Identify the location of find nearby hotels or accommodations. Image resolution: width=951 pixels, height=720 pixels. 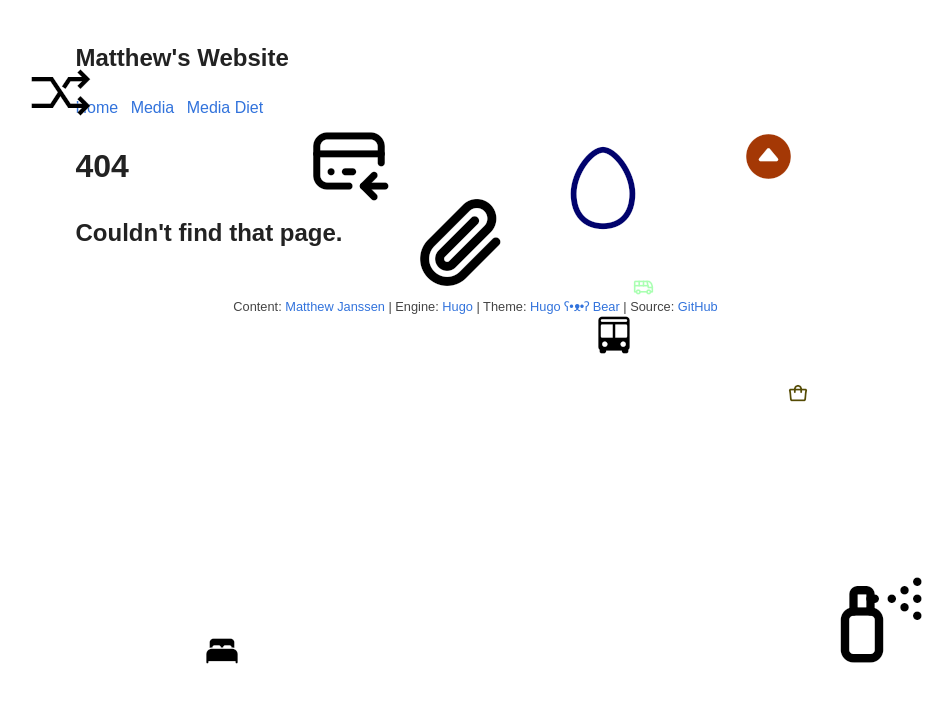
(222, 651).